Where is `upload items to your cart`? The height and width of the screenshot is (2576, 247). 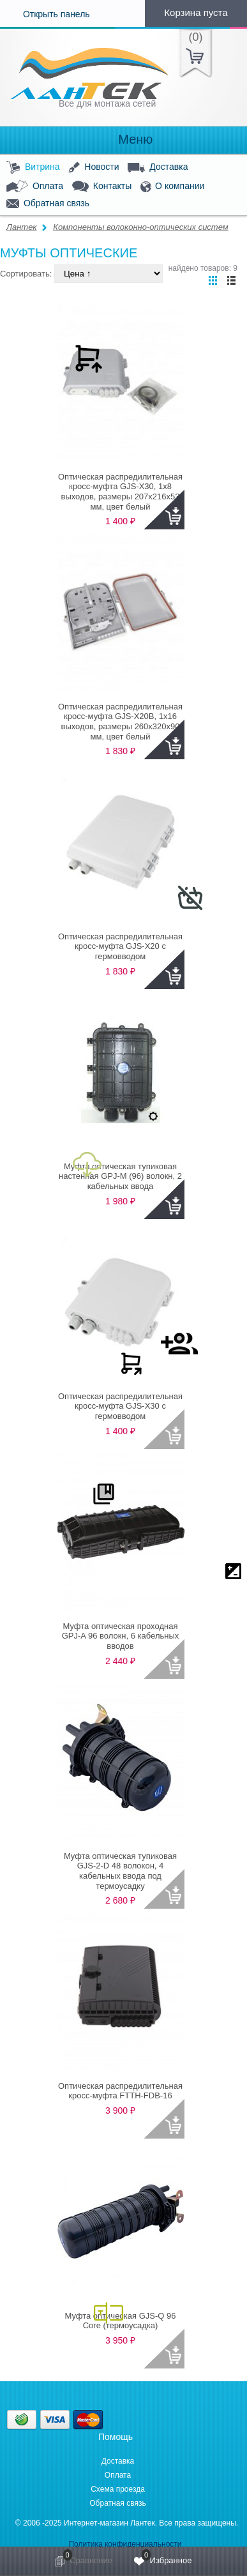 upload items to your cart is located at coordinates (87, 358).